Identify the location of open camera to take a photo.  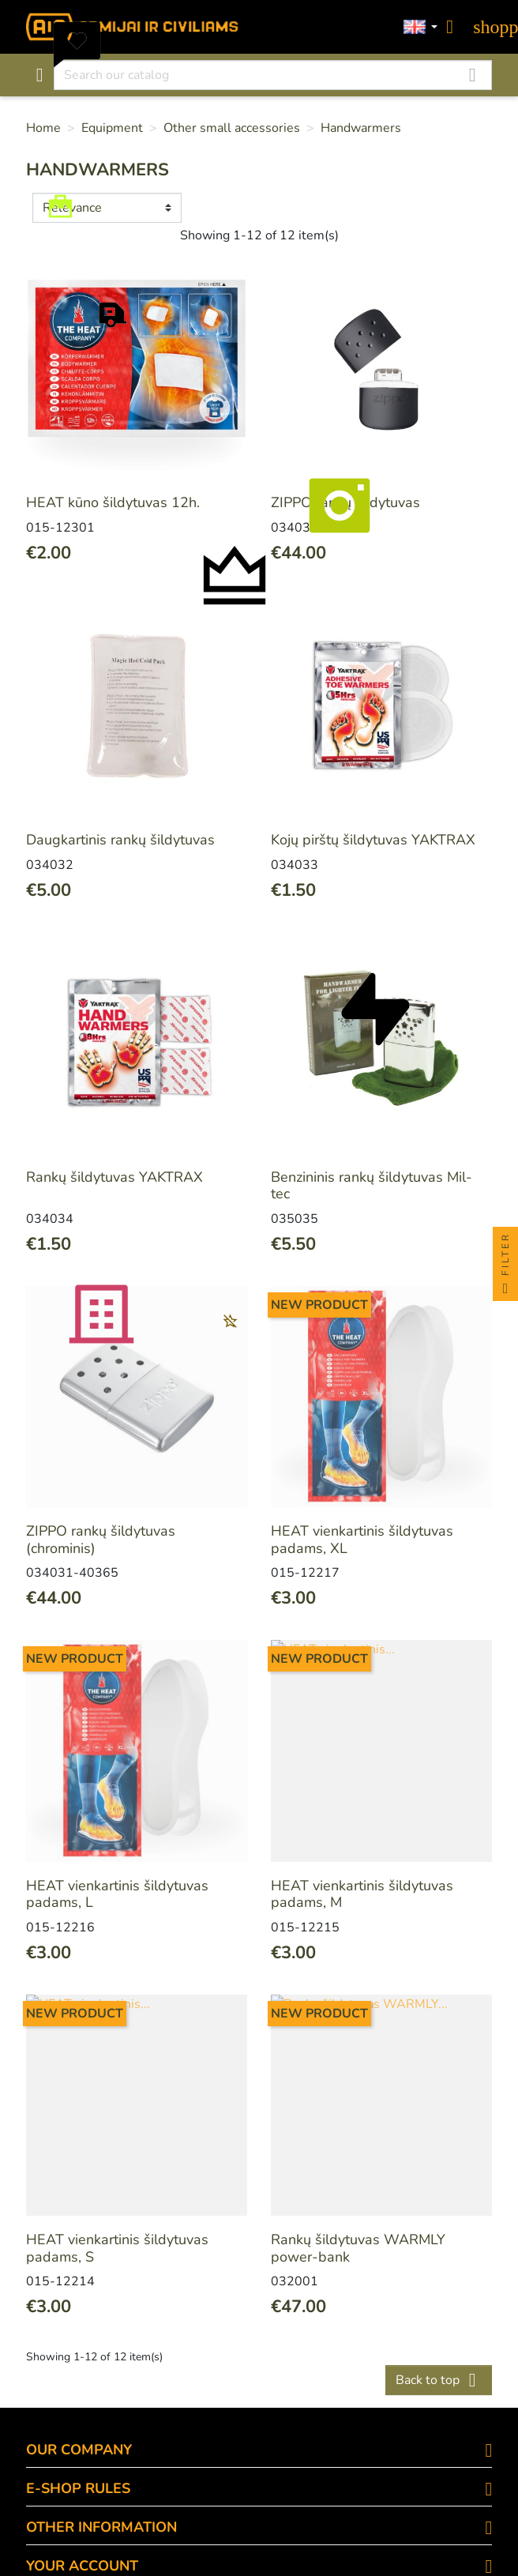
(340, 506).